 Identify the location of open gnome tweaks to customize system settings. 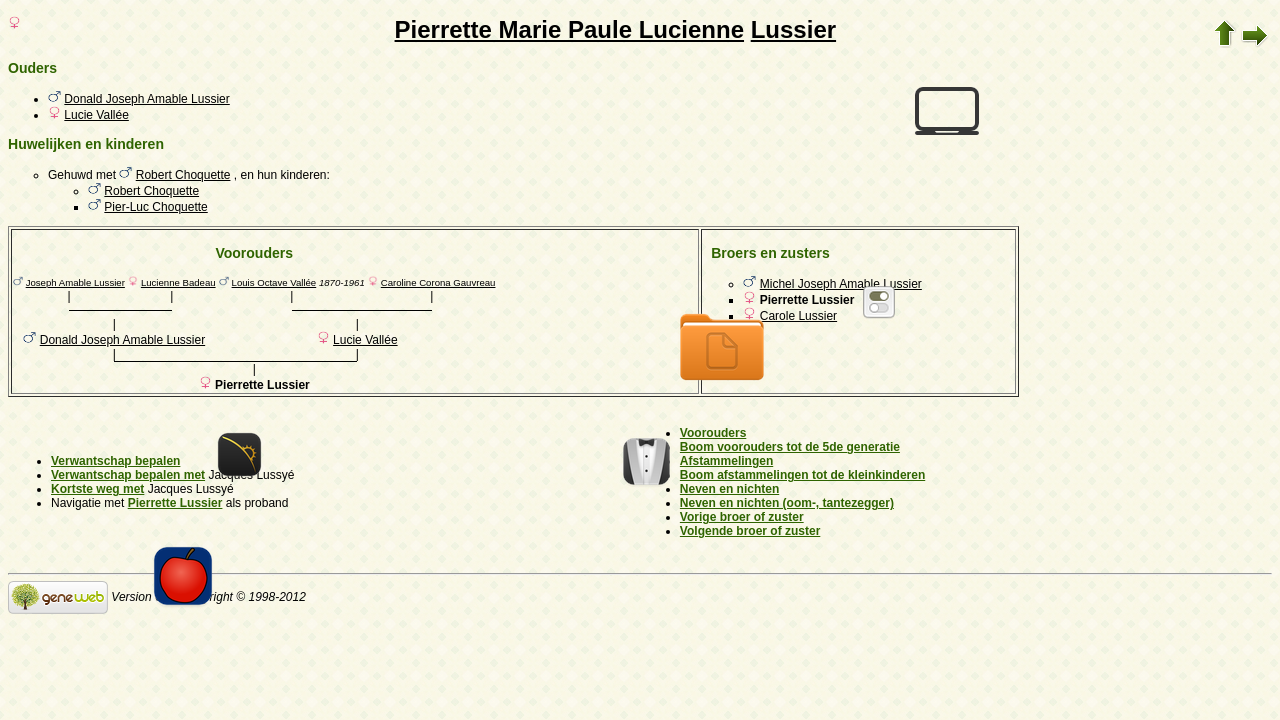
(879, 302).